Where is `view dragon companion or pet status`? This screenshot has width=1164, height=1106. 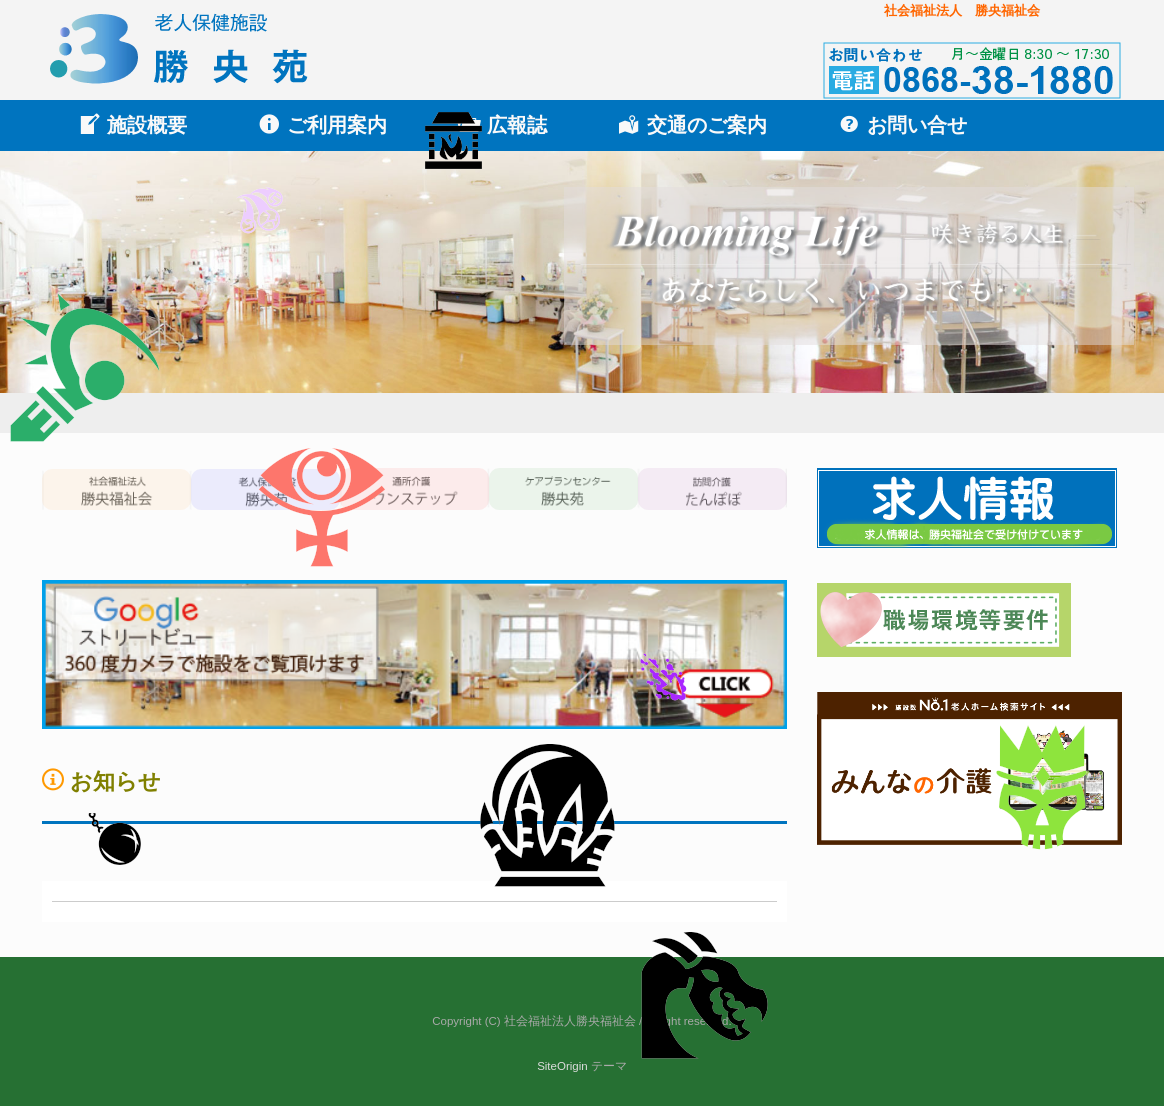
view dragon companion or pet status is located at coordinates (550, 812).